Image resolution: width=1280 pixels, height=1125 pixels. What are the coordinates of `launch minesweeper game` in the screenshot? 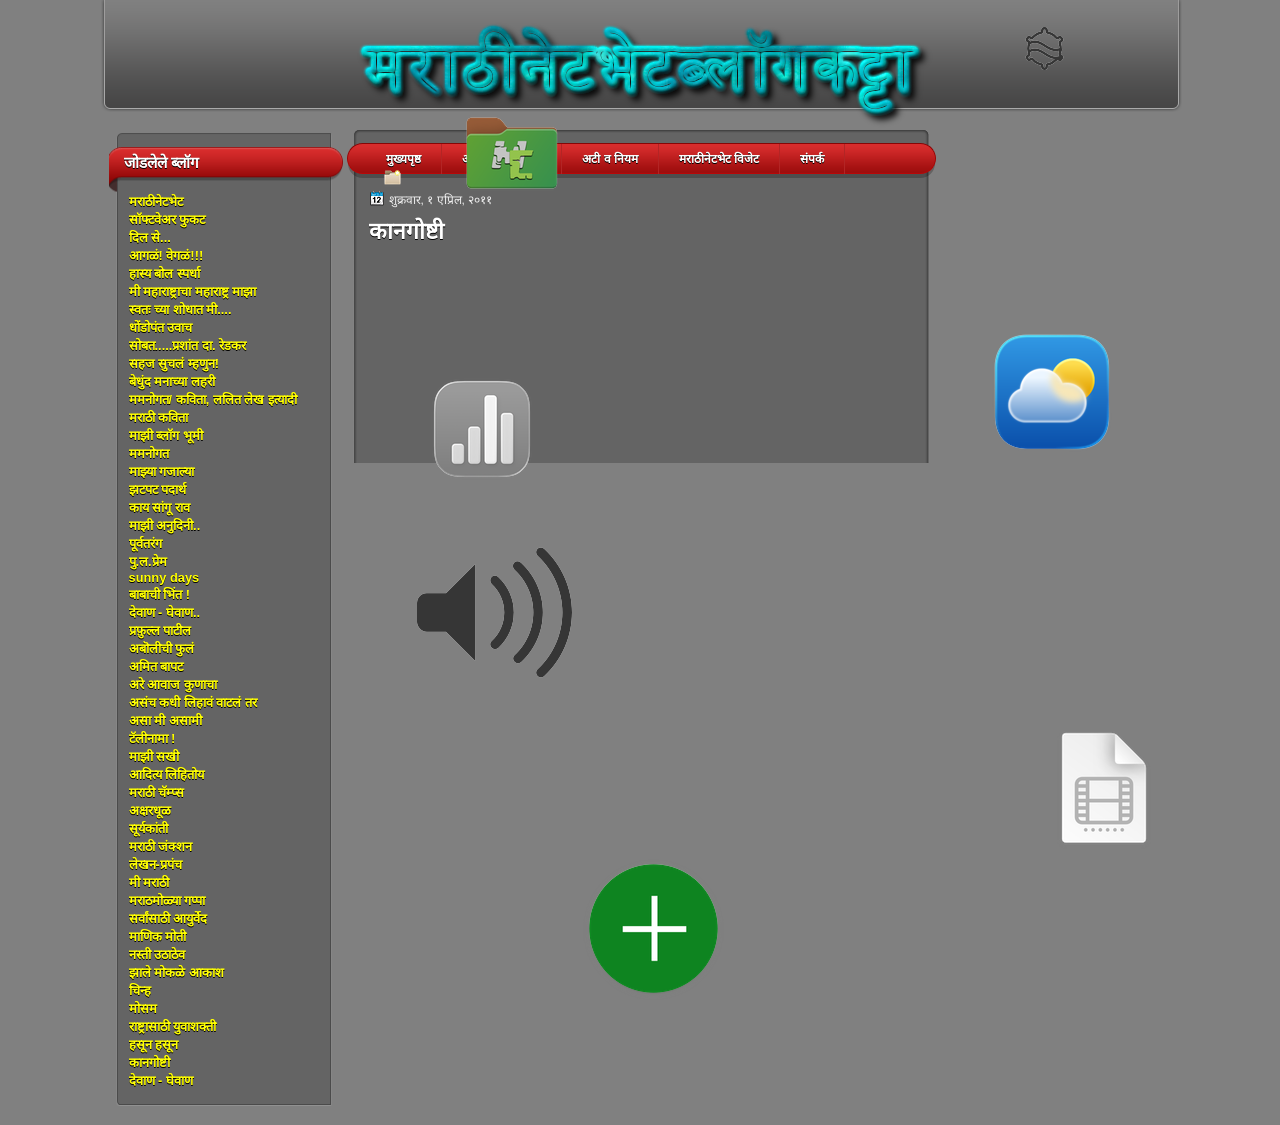 It's located at (1044, 48).